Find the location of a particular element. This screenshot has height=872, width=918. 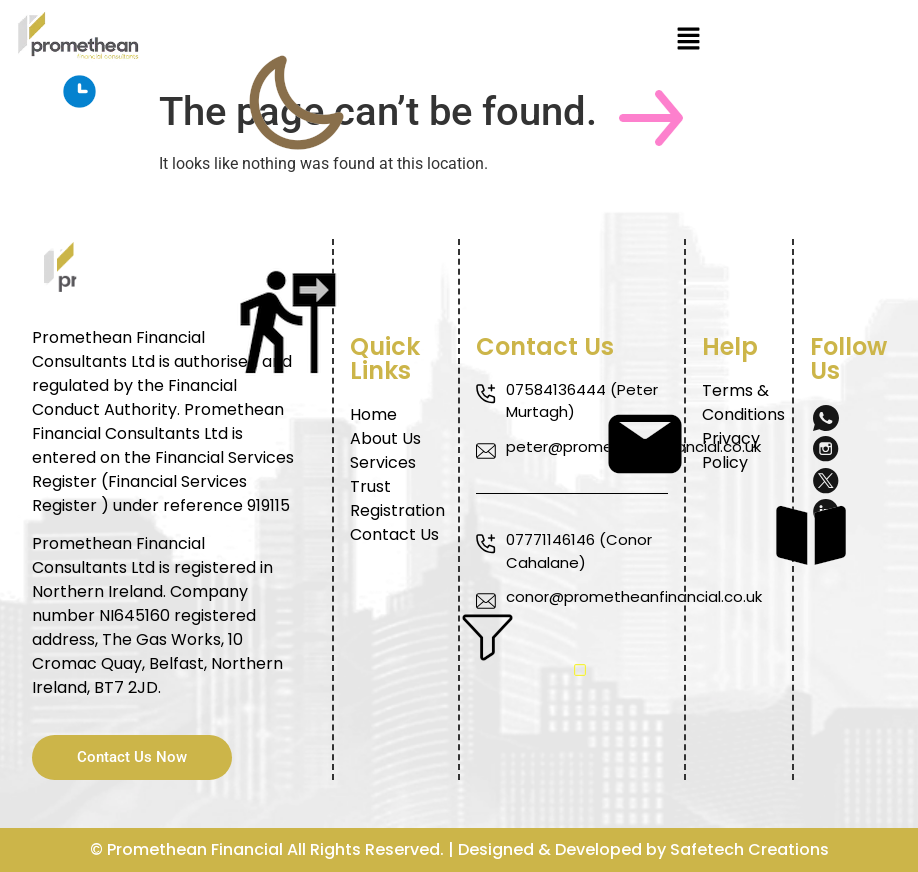

stop media playback is located at coordinates (580, 670).